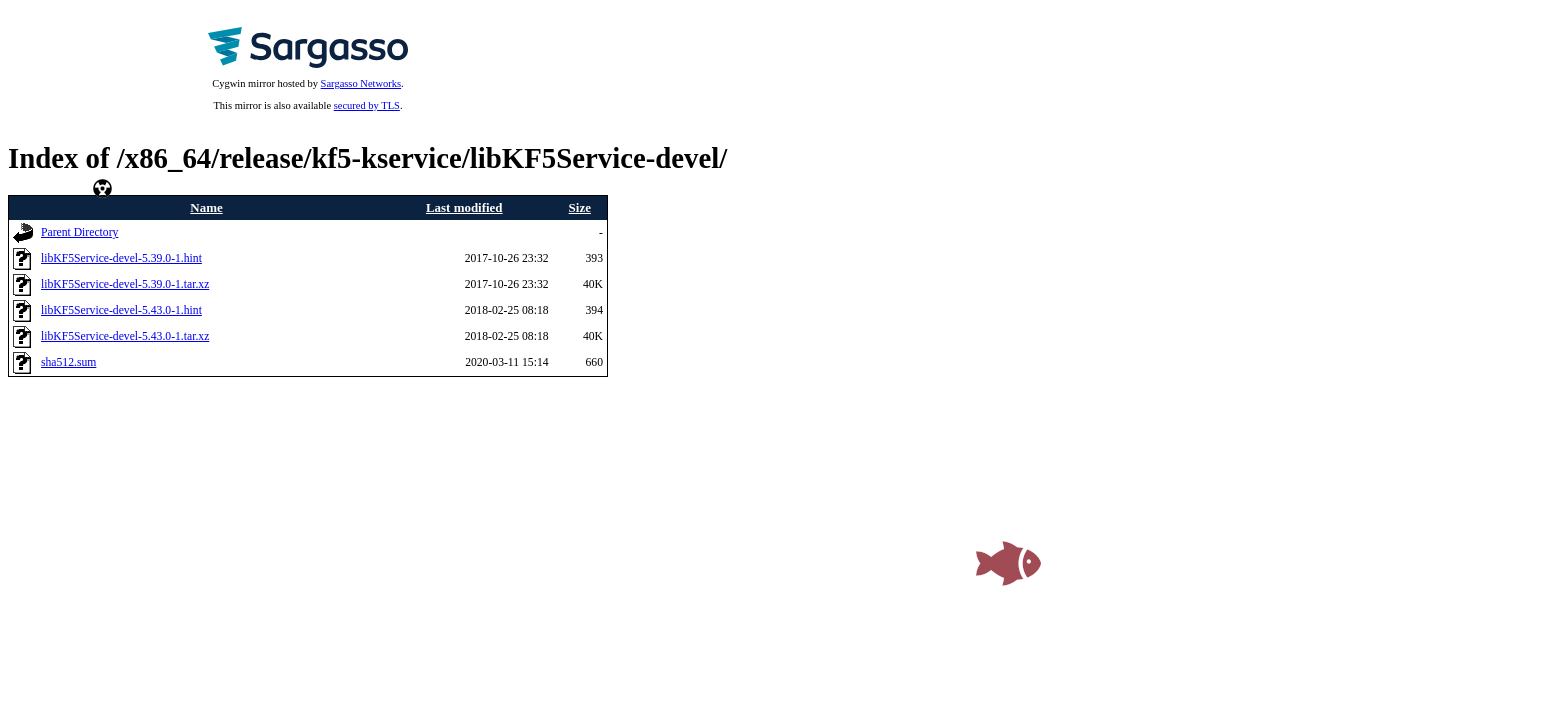  I want to click on indicates radioactive or nuclear hazard warning, so click(102, 188).